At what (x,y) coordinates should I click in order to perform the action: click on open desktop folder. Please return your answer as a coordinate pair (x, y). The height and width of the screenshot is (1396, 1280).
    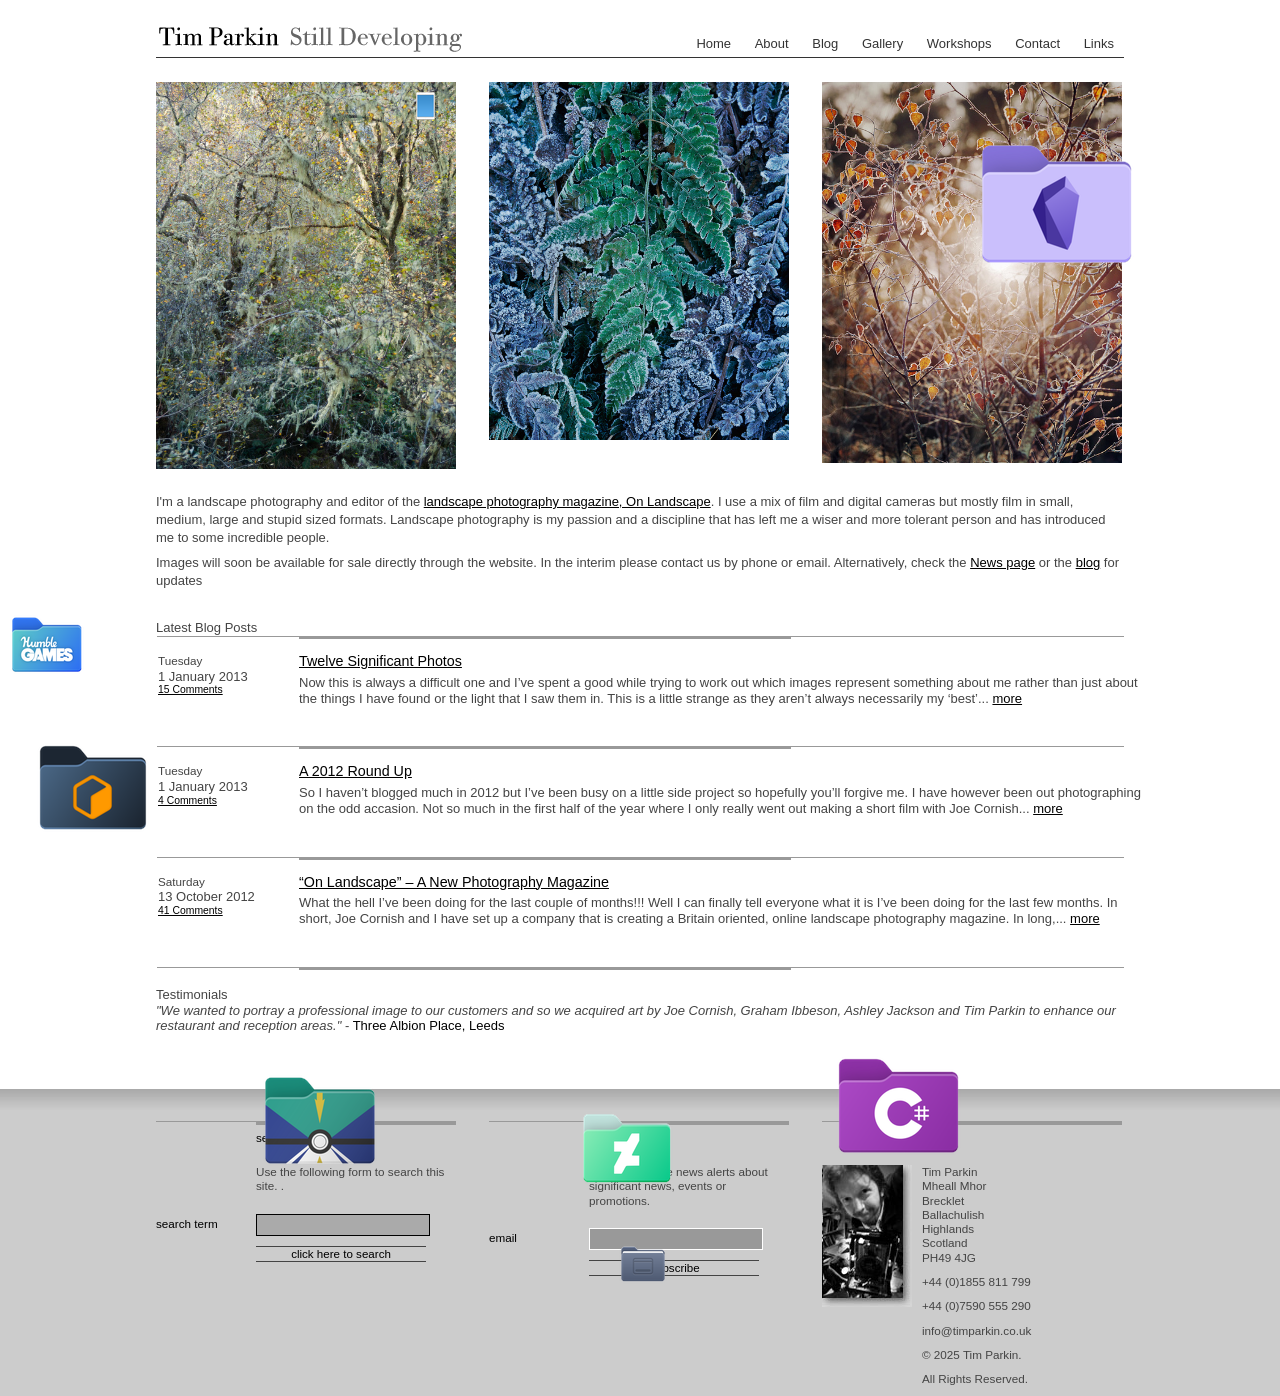
    Looking at the image, I should click on (643, 1264).